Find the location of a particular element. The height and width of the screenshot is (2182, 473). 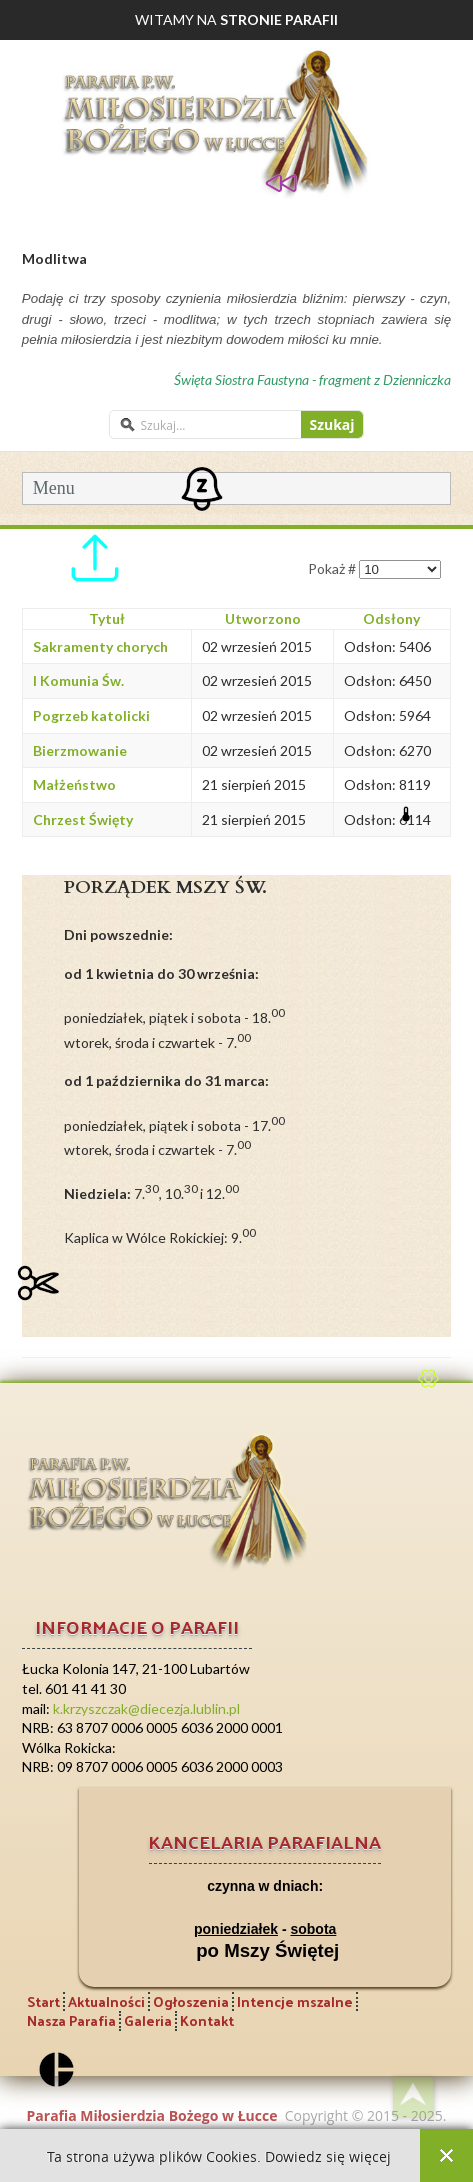

upload a file or document is located at coordinates (95, 558).